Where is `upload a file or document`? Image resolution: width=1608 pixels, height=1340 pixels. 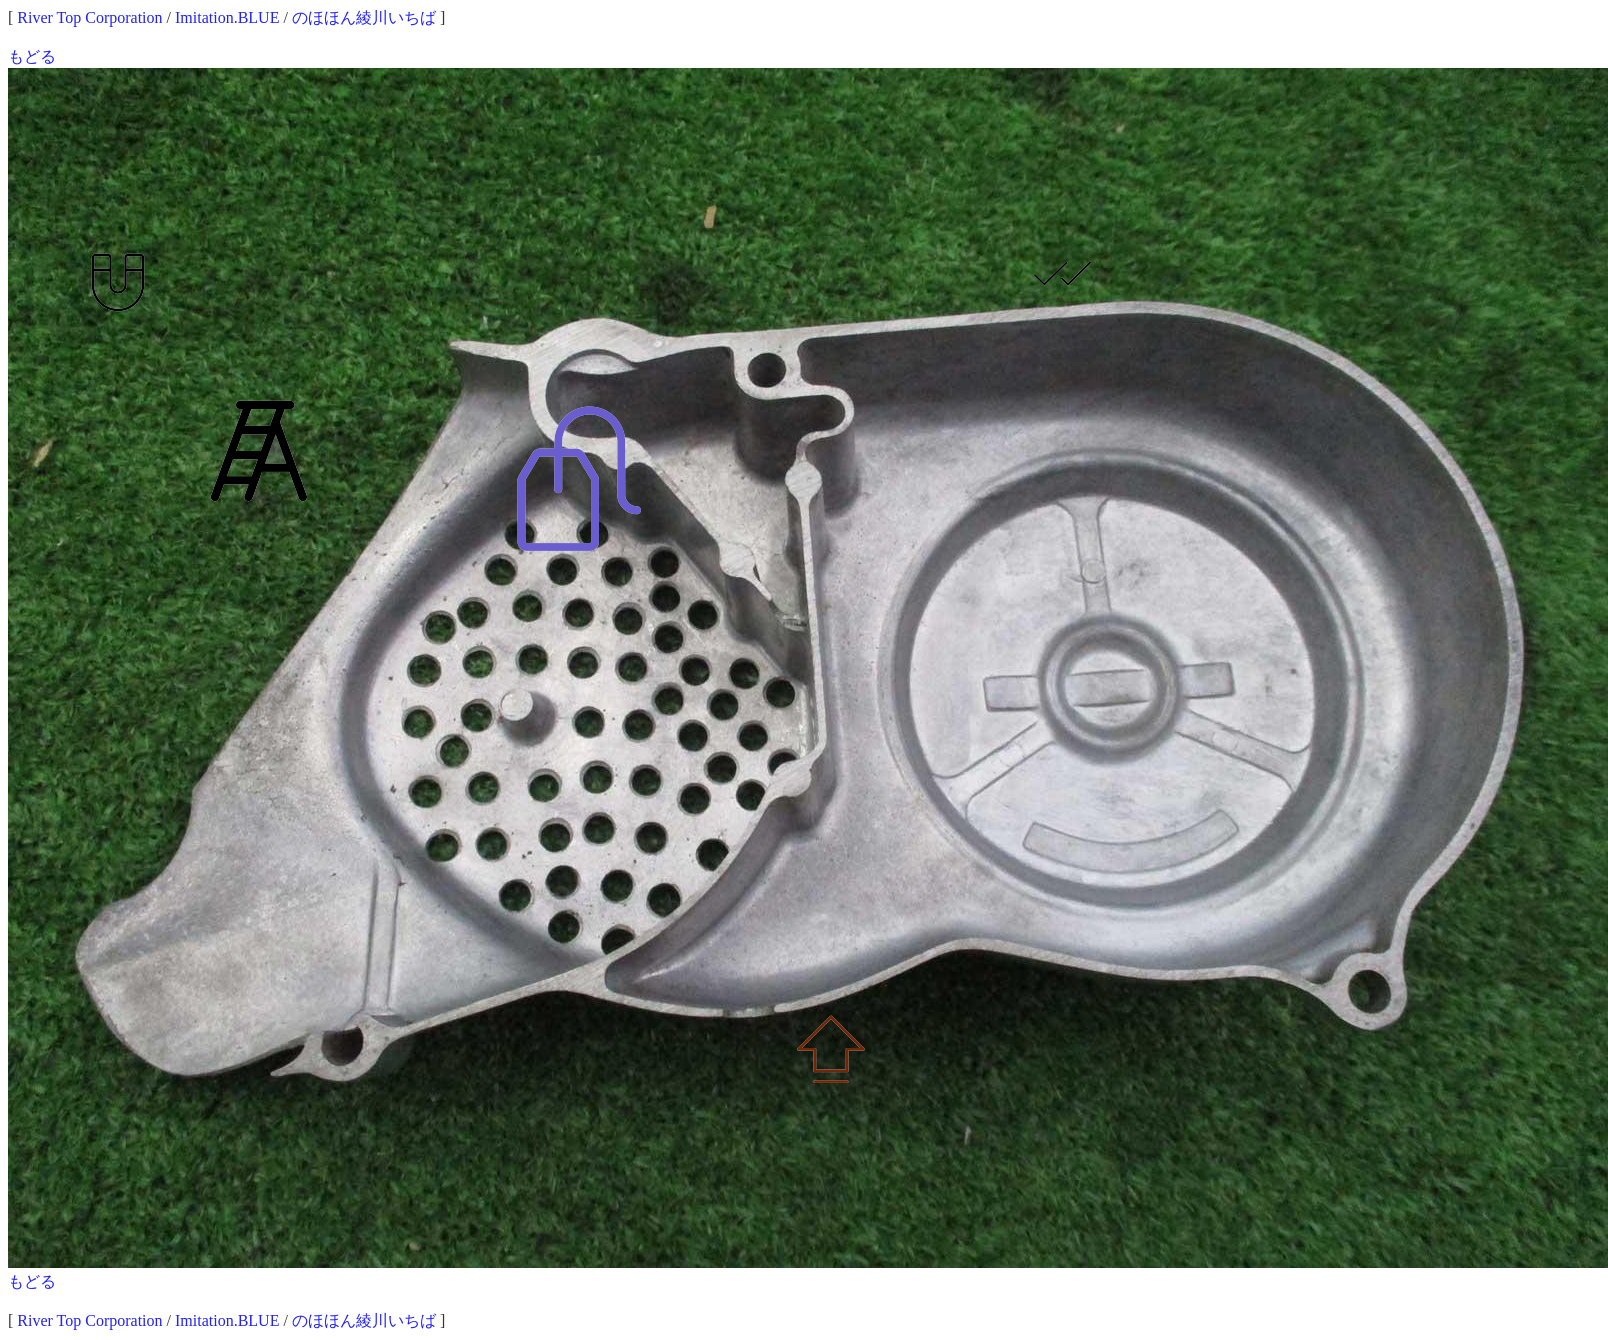
upload a file or document is located at coordinates (831, 1052).